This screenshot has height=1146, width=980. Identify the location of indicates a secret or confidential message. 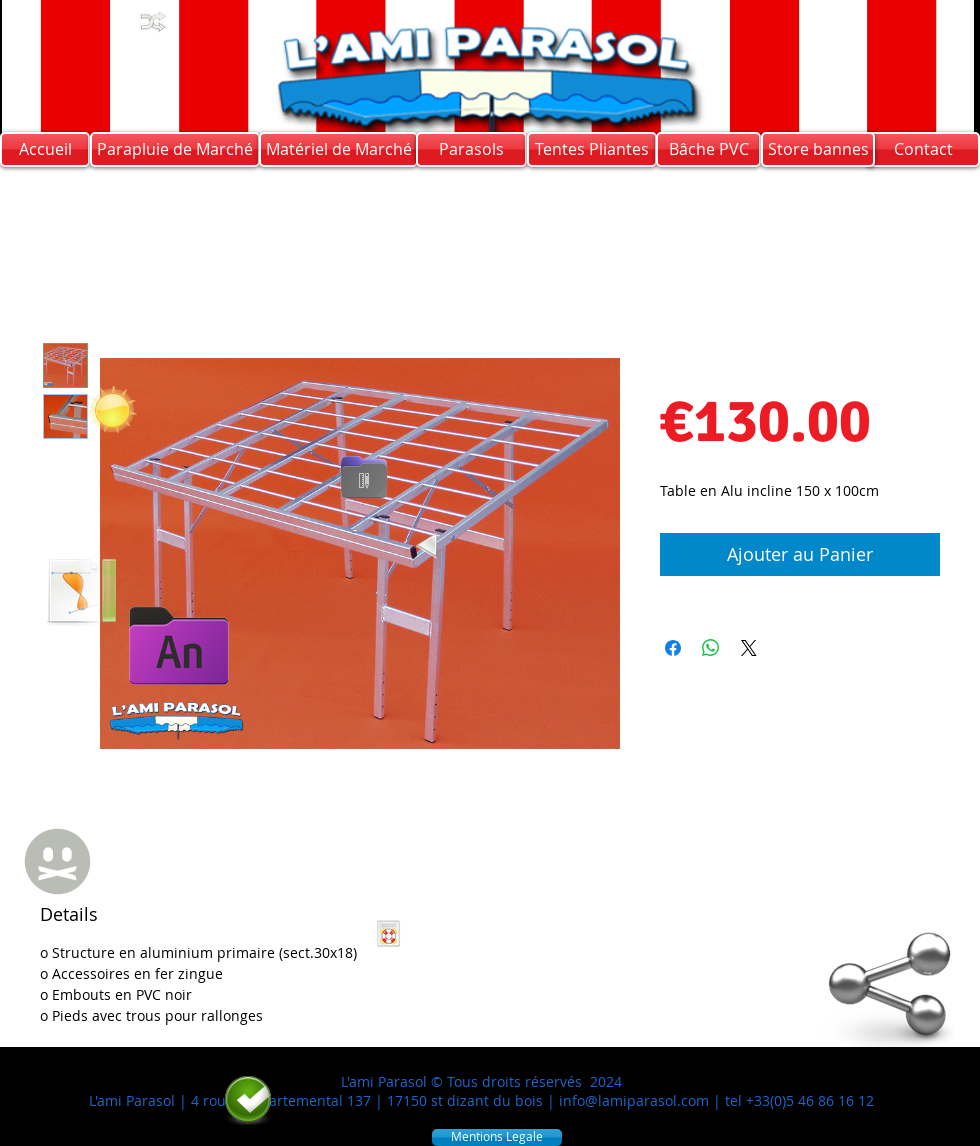
(57, 861).